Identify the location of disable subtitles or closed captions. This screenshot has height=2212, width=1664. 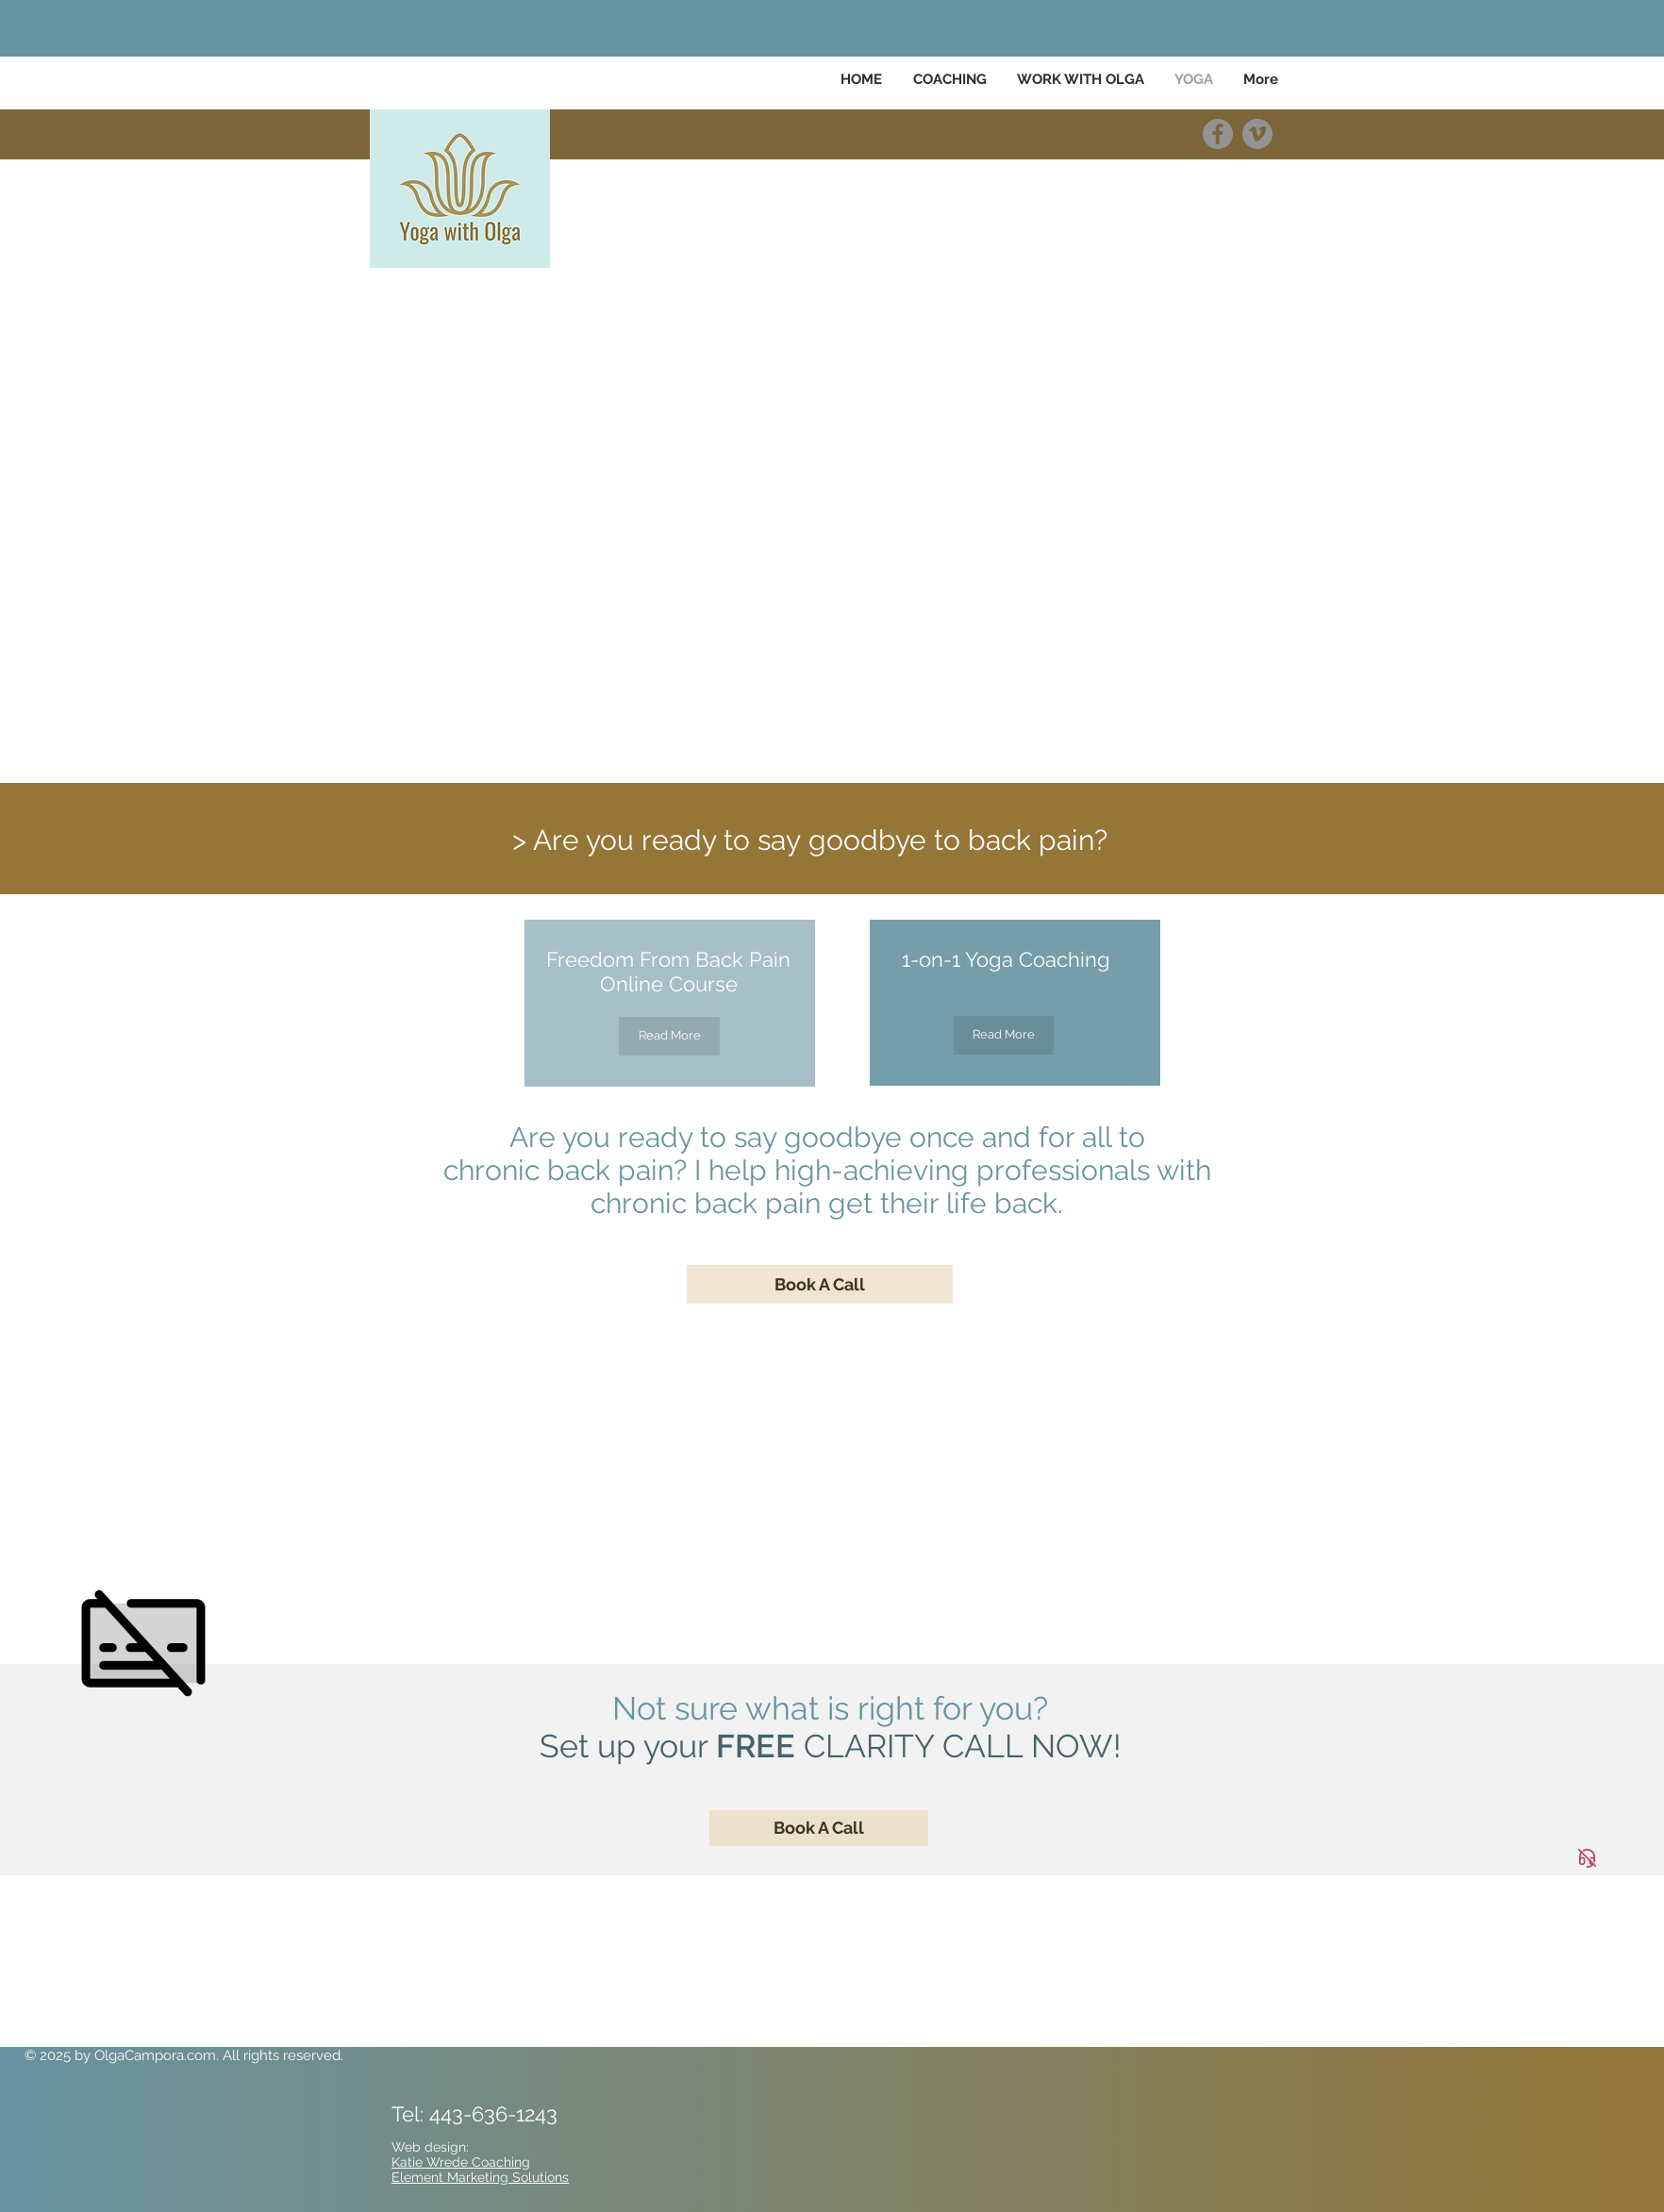
(143, 1643).